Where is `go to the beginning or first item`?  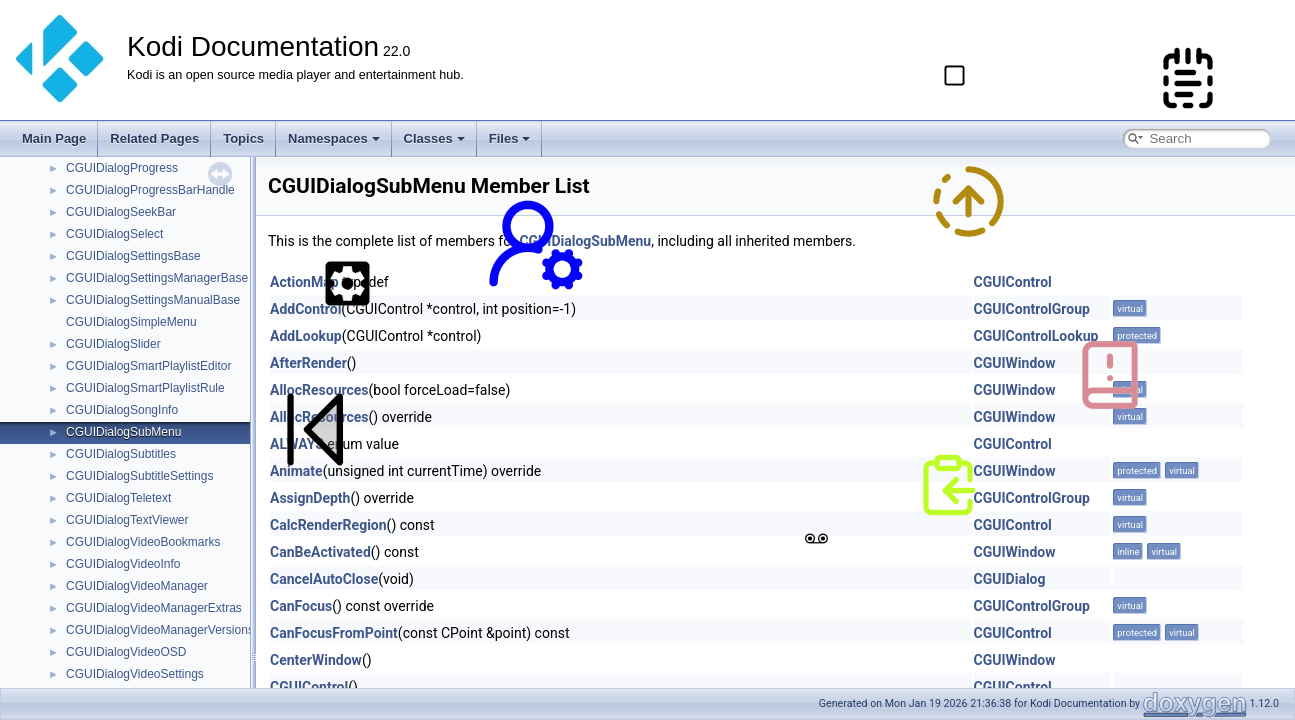
go to the beginning or first item is located at coordinates (313, 429).